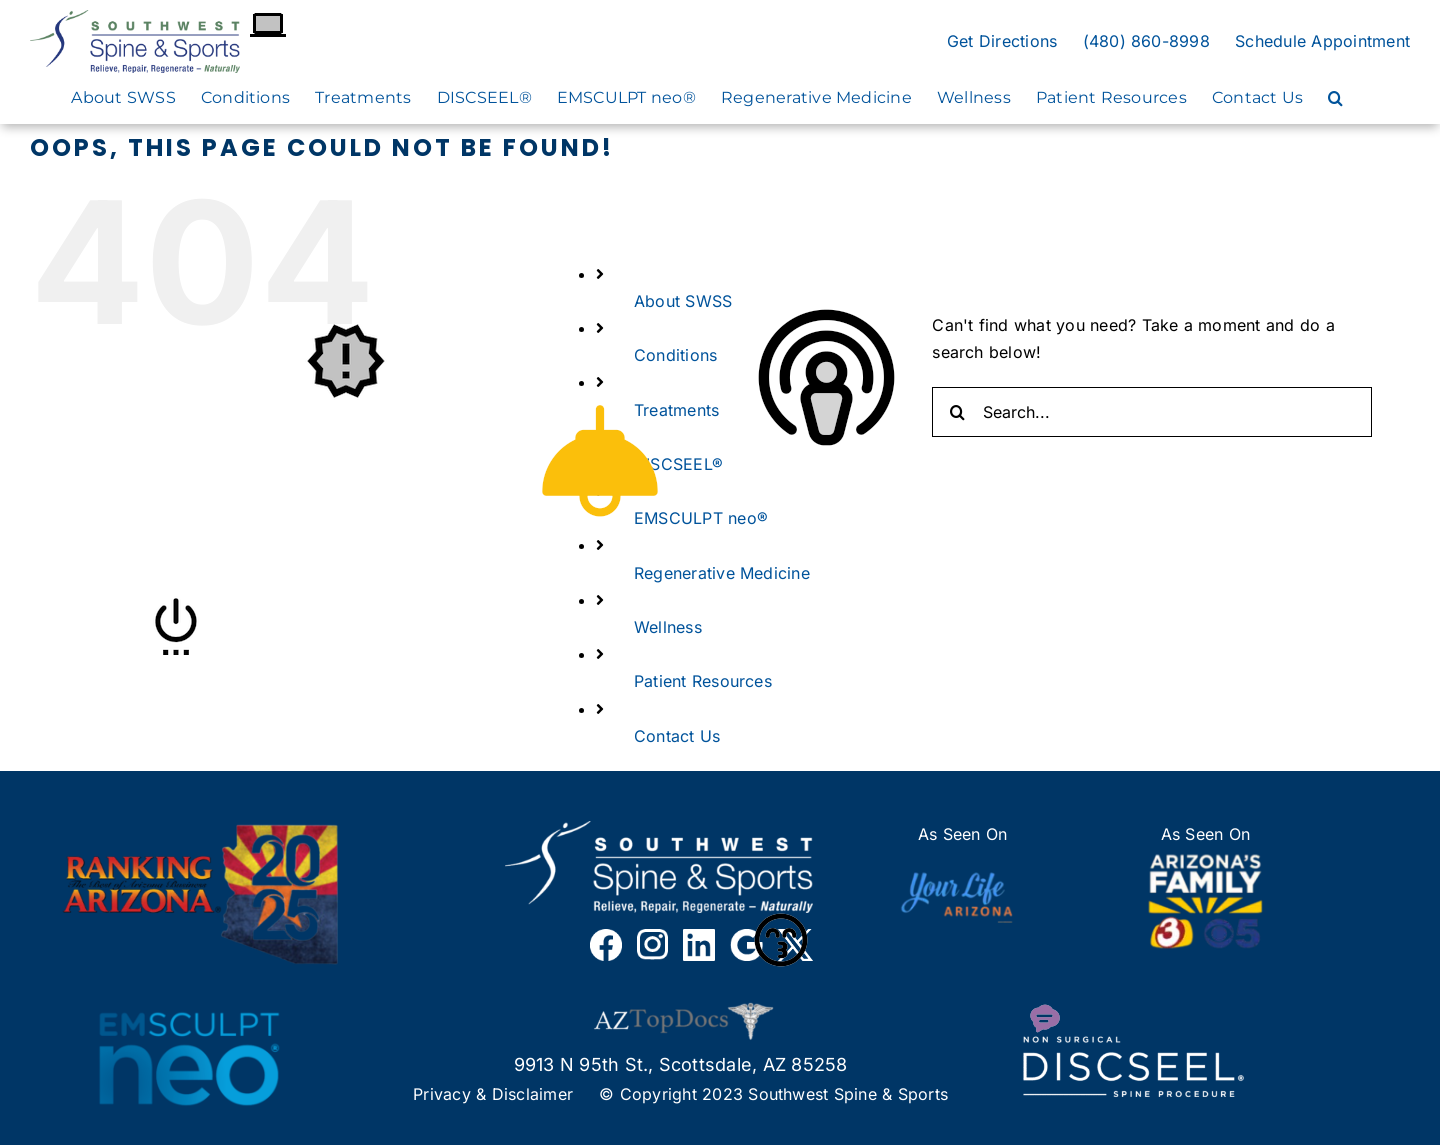 The width and height of the screenshot is (1440, 1145). Describe the element at coordinates (176, 624) in the screenshot. I see `access power or shutdown settings` at that location.